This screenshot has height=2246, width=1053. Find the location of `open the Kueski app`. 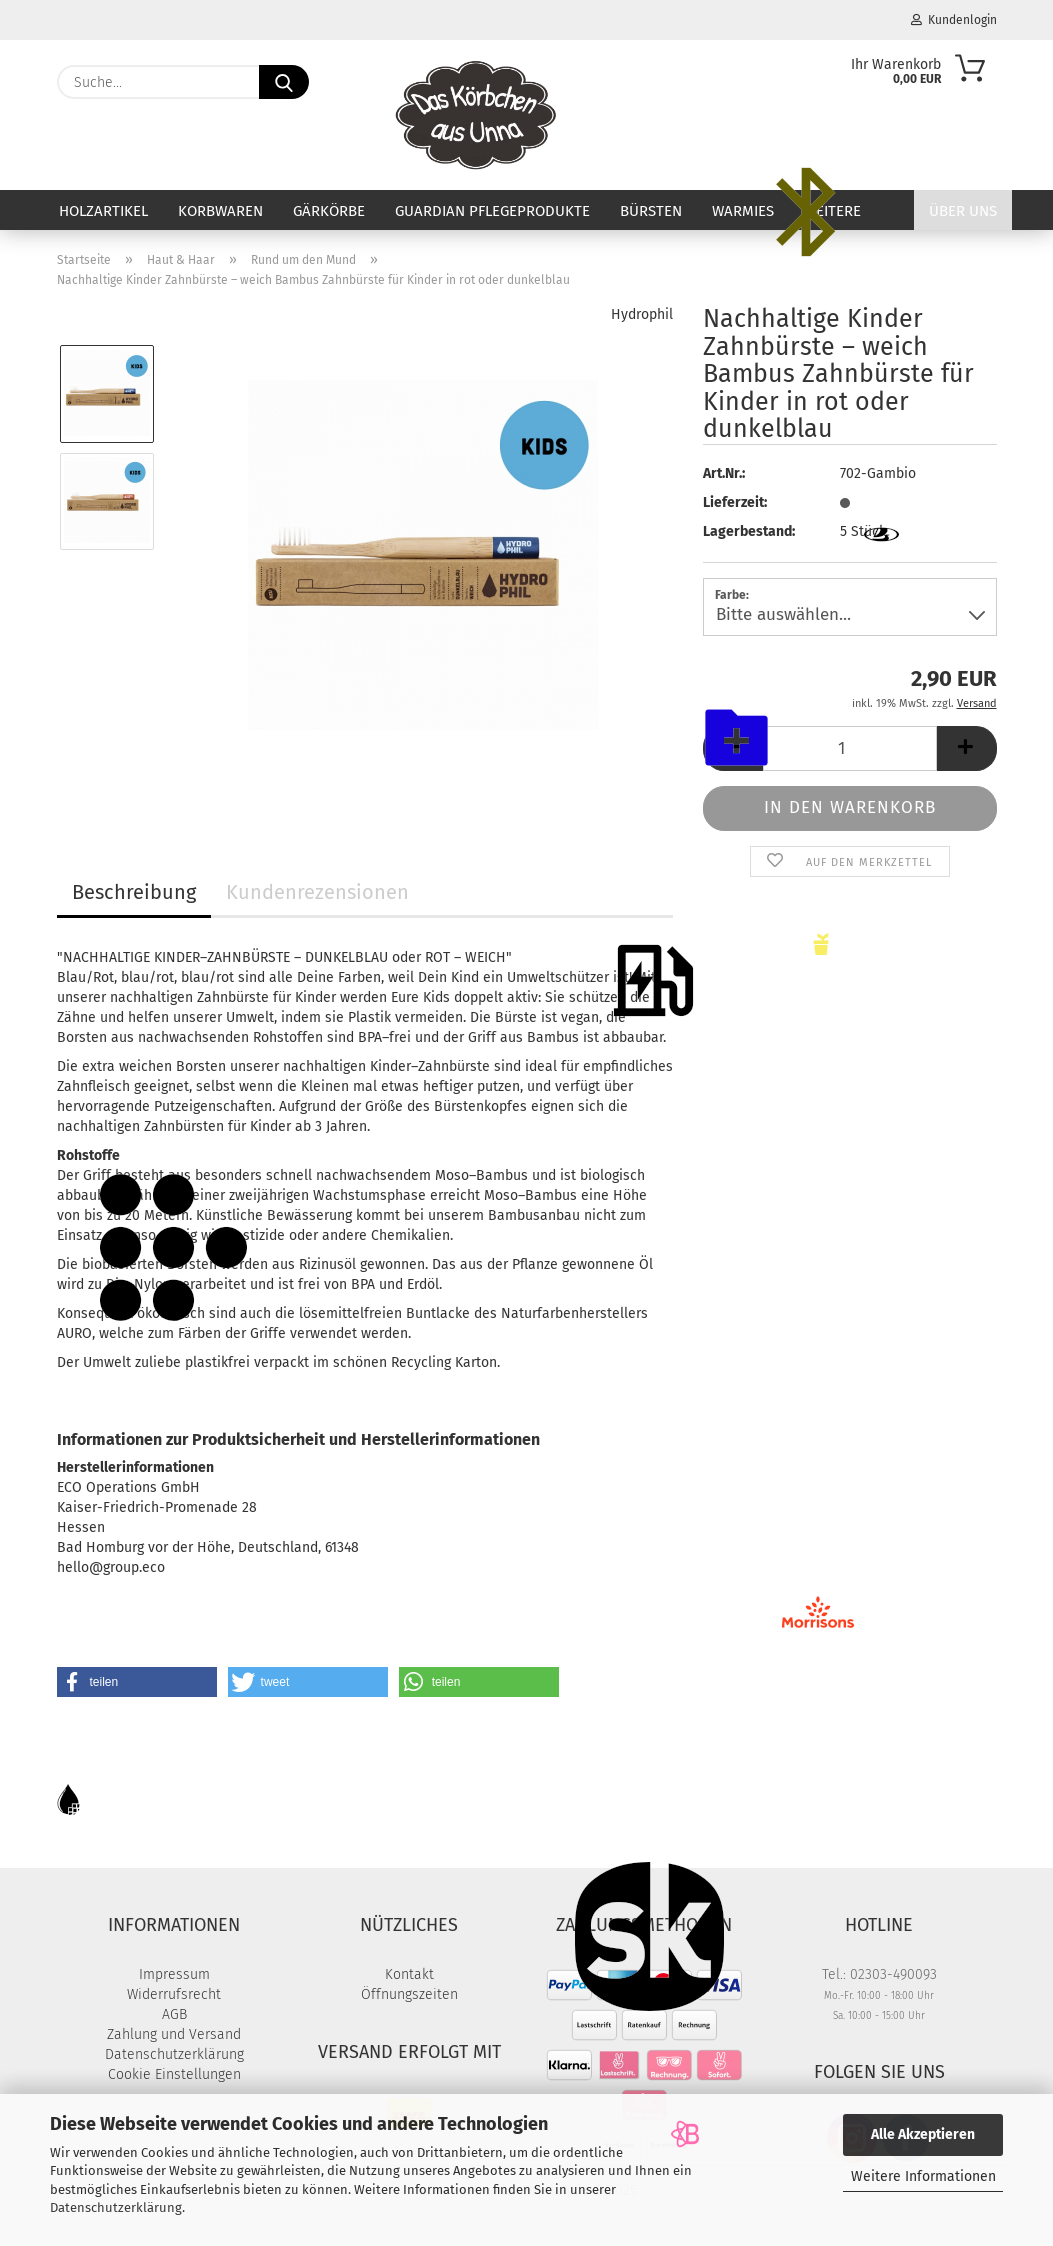

open the Kueski app is located at coordinates (821, 944).